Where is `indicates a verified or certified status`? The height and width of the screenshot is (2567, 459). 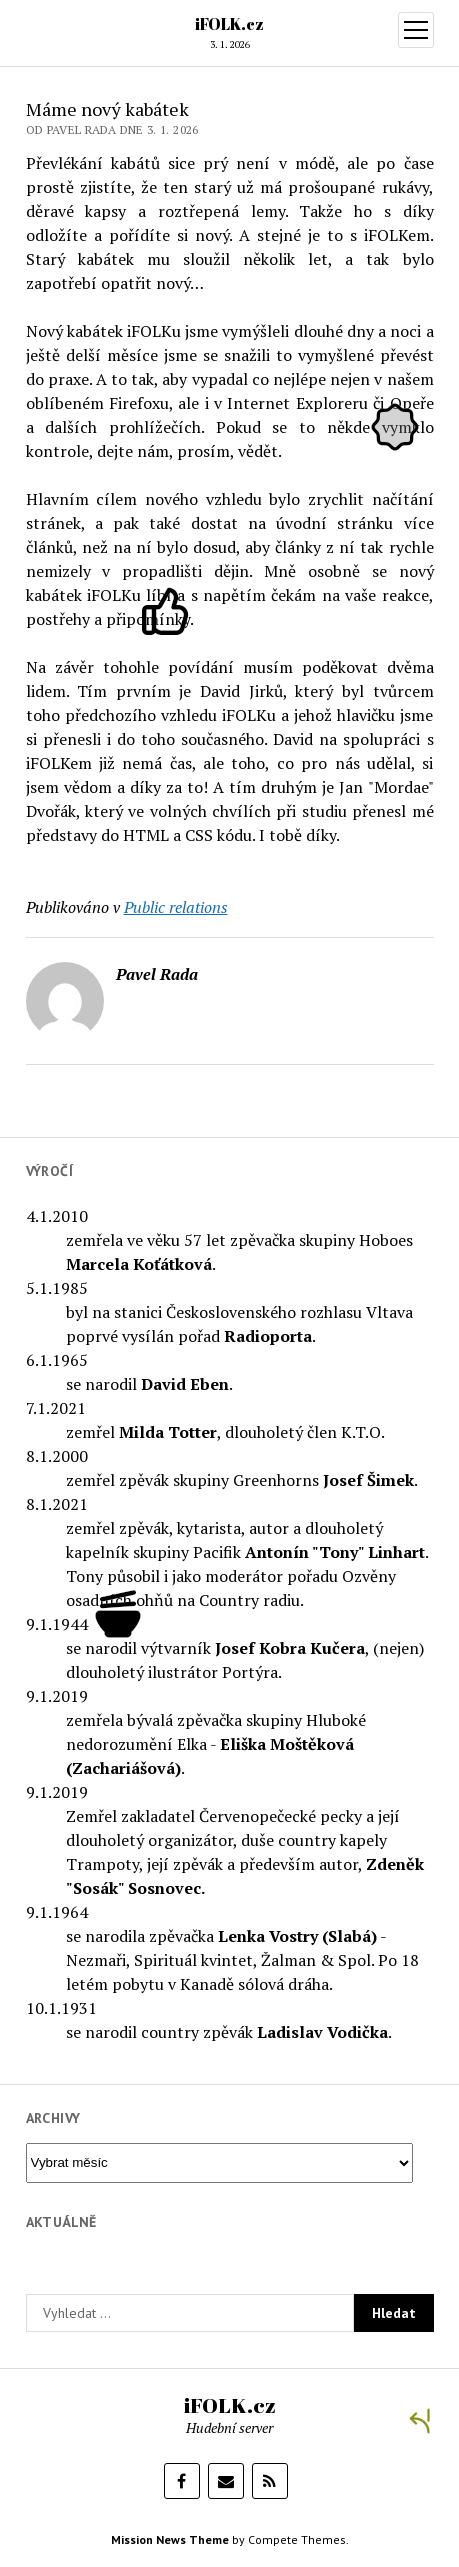 indicates a verified or certified status is located at coordinates (395, 427).